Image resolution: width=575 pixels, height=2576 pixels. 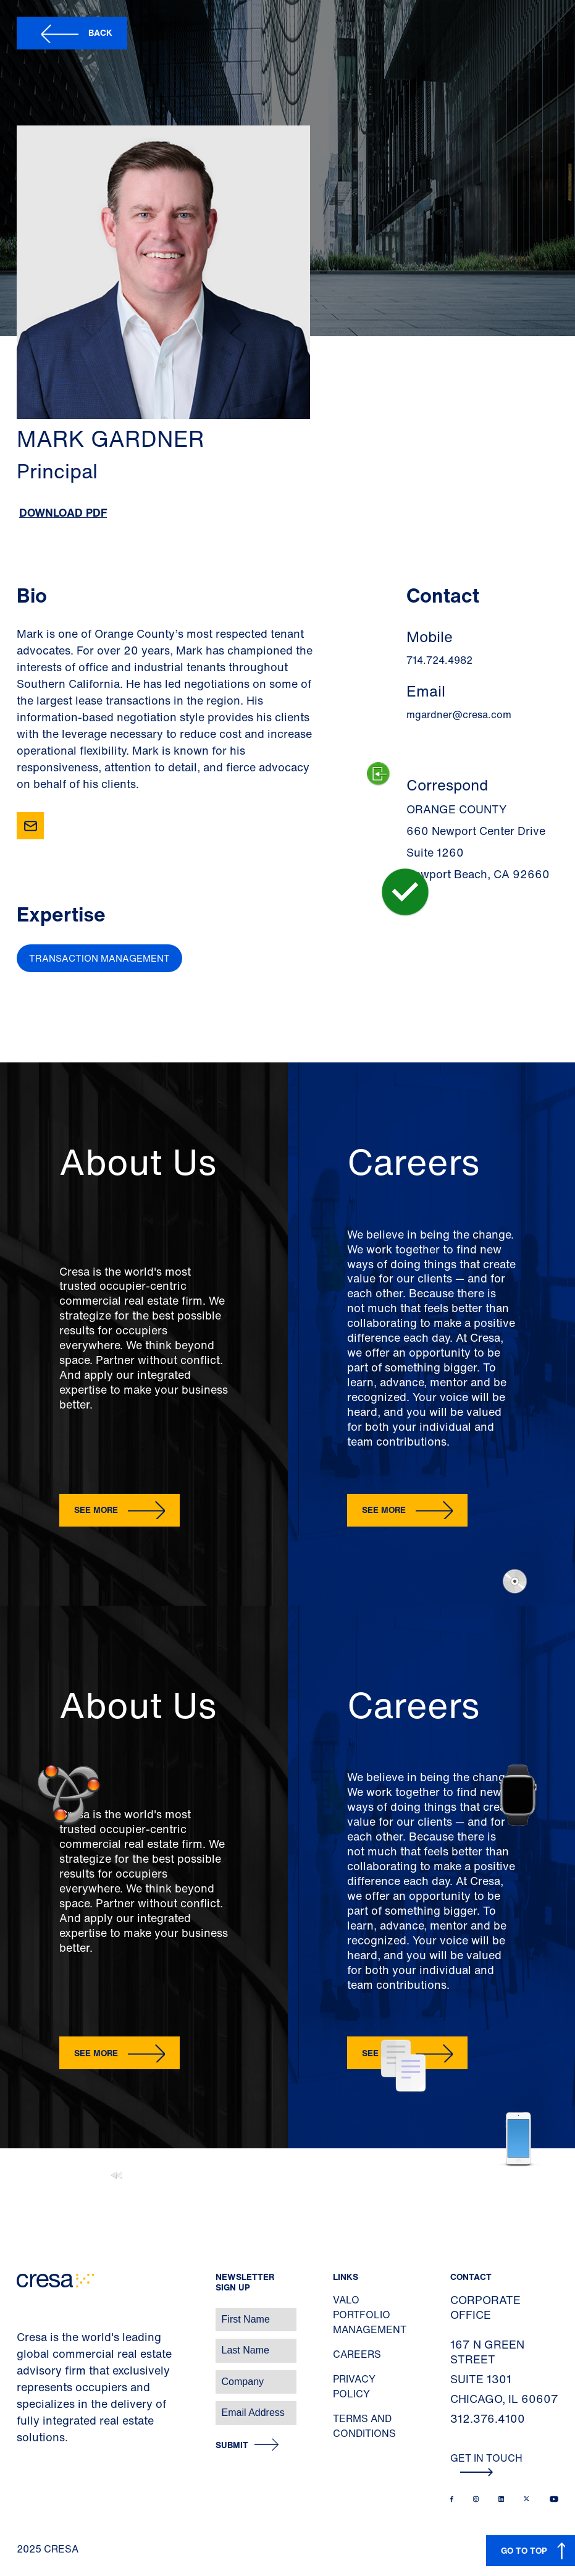 What do you see at coordinates (514, 1581) in the screenshot?
I see `indicates optical disc drive or CD/DVD media` at bounding box center [514, 1581].